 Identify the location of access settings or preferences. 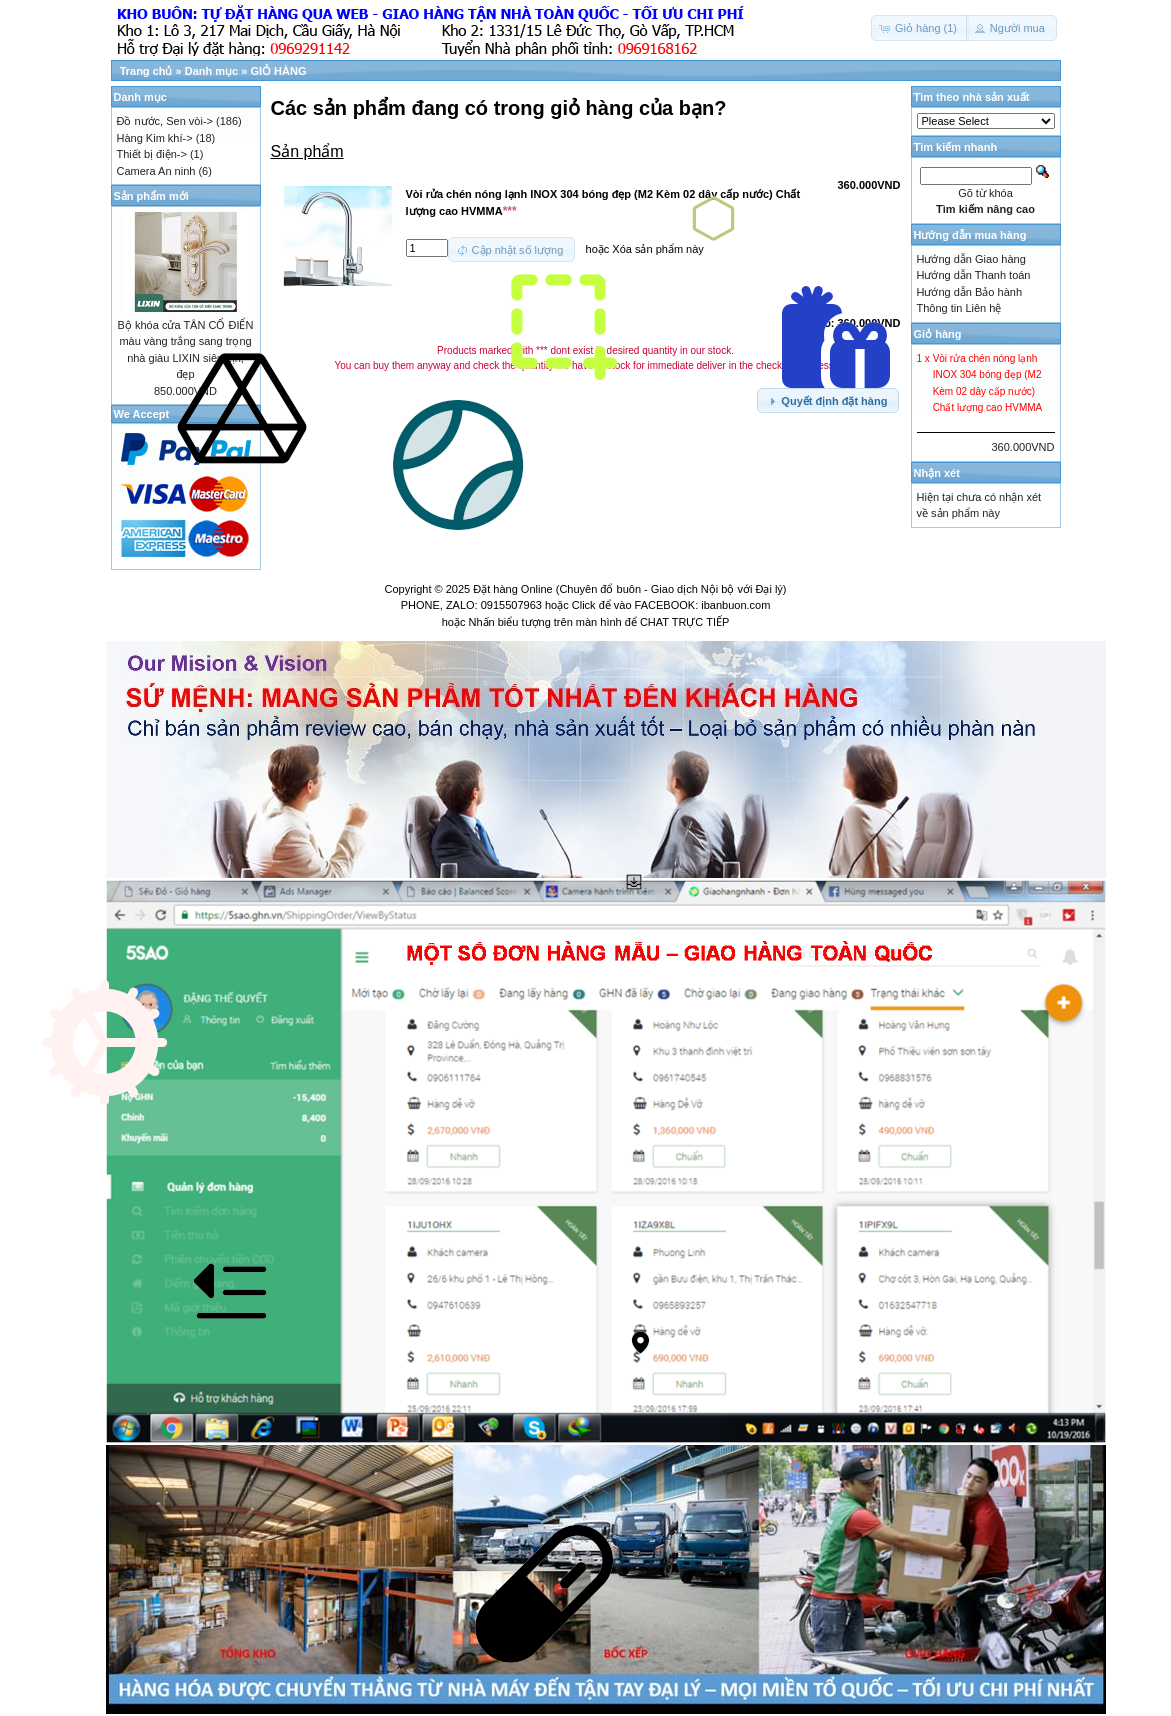
(104, 1042).